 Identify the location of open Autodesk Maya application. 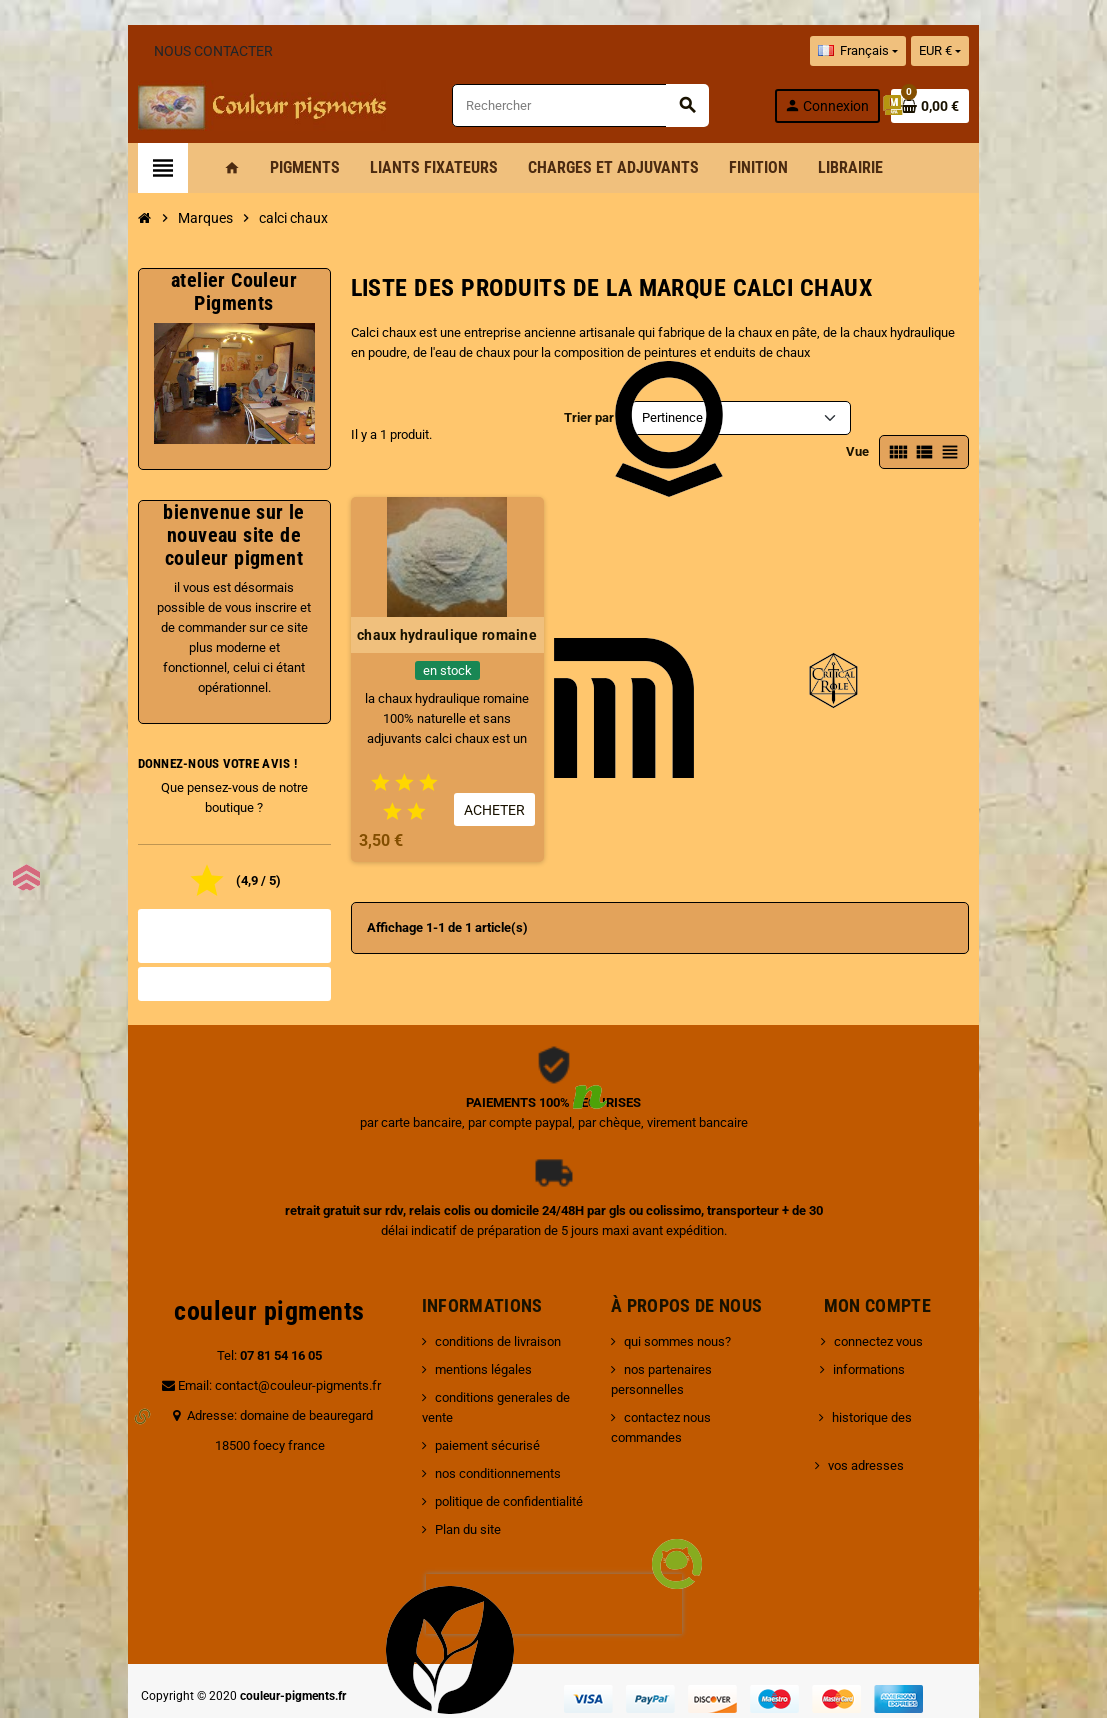
(893, 105).